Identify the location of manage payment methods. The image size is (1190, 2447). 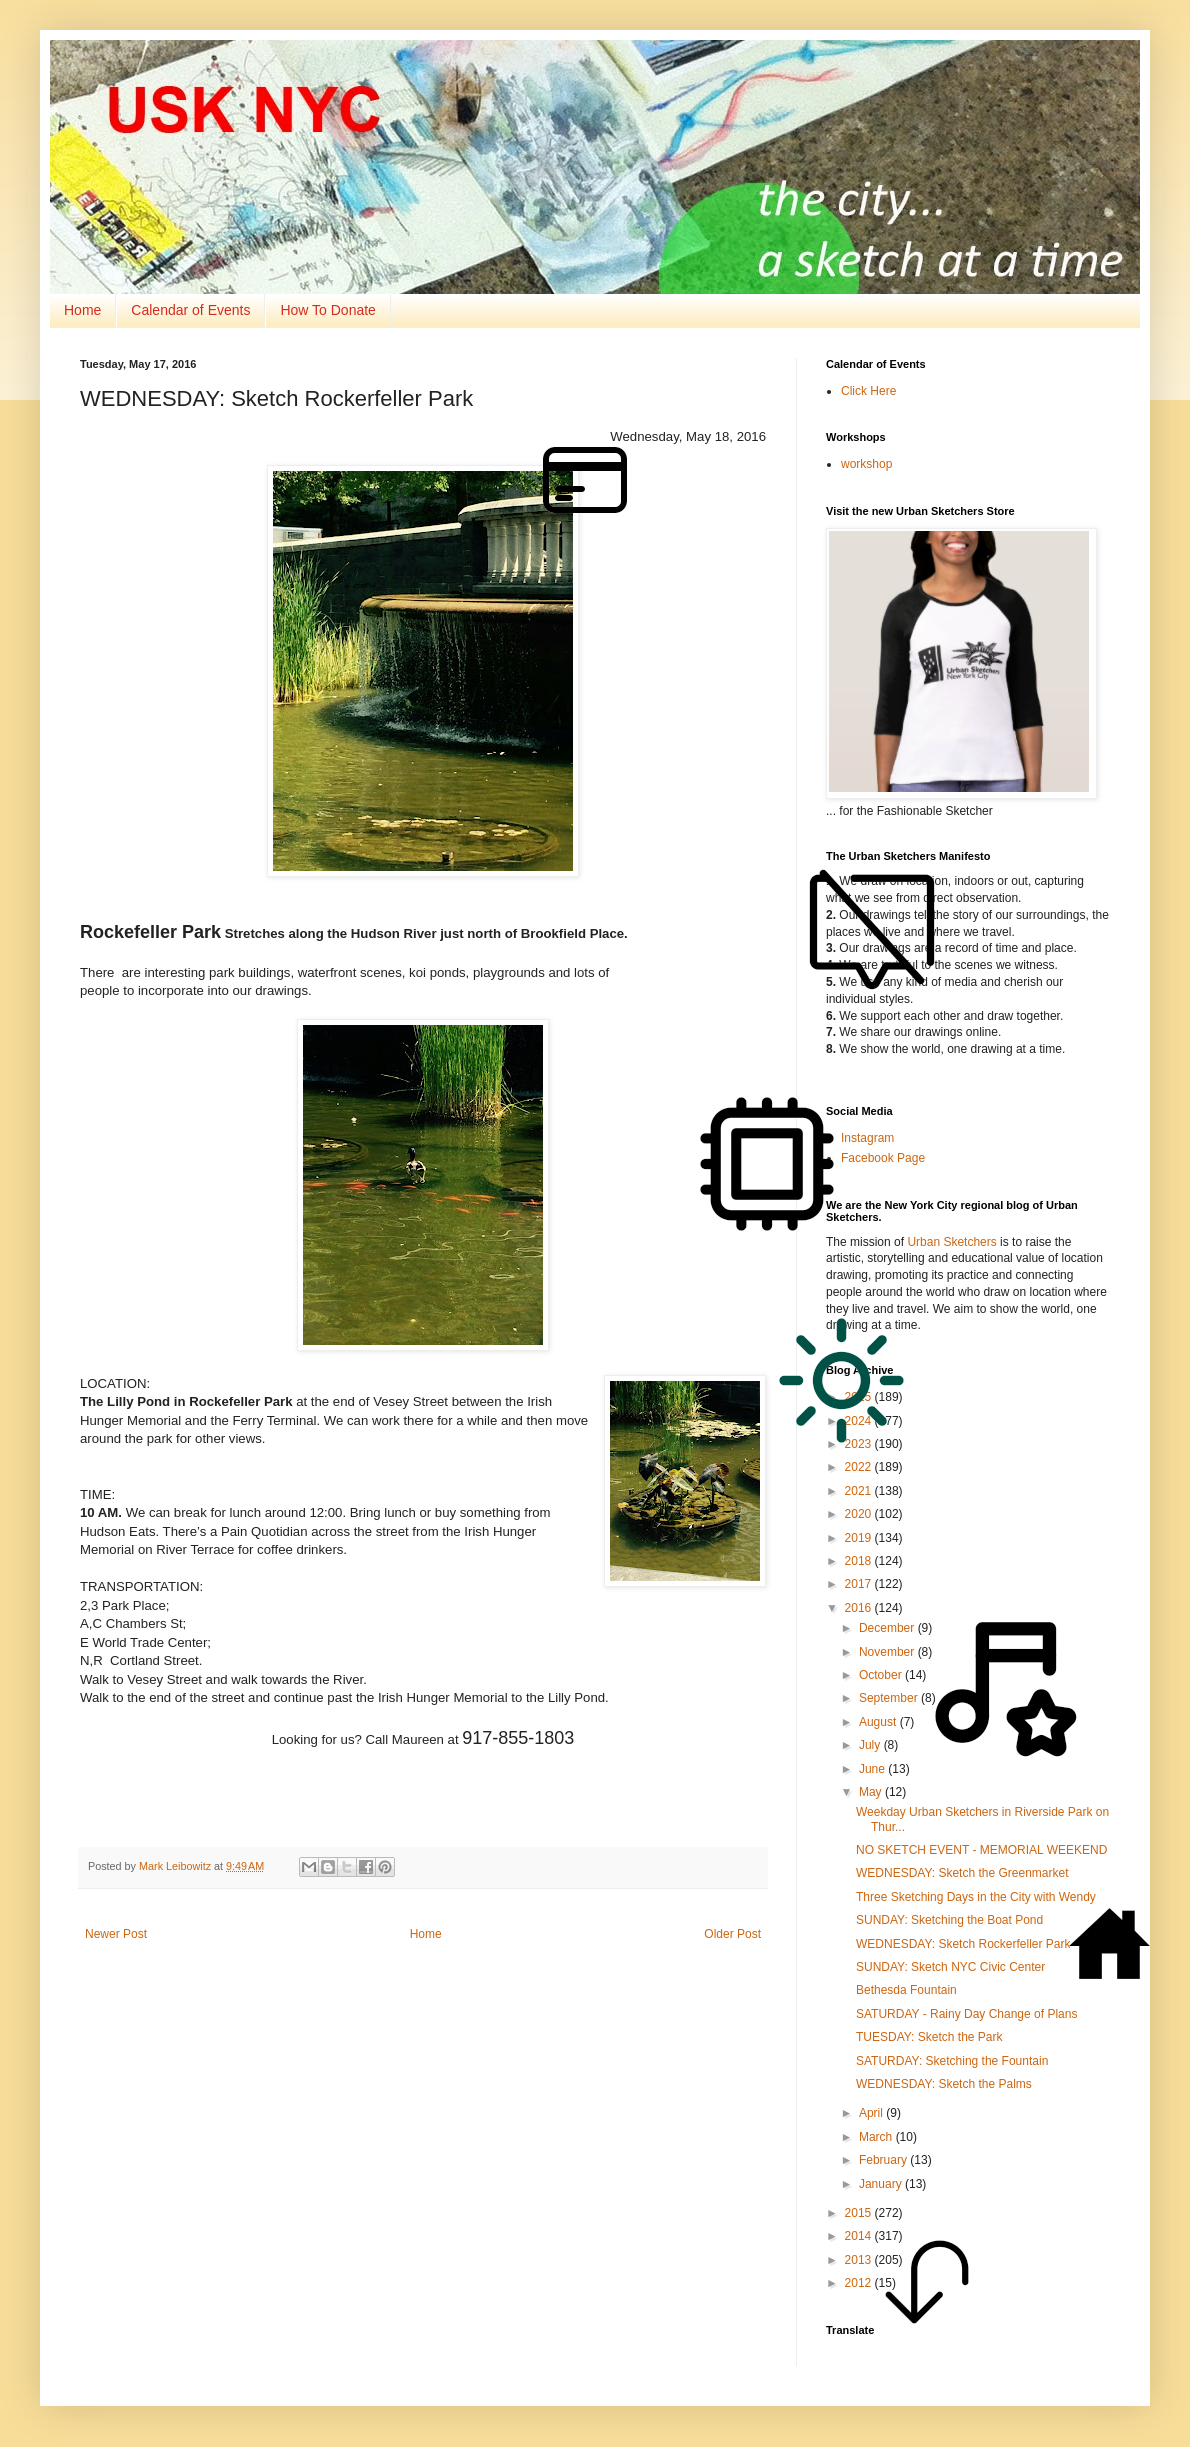
(585, 480).